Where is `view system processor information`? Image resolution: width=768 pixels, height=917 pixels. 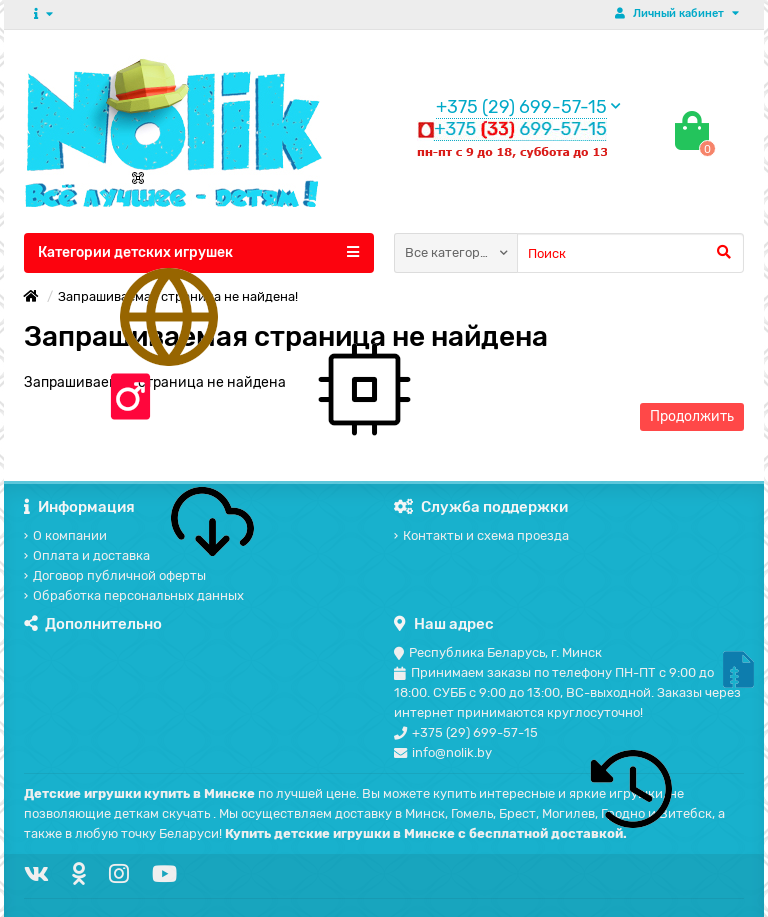 view system processor information is located at coordinates (364, 389).